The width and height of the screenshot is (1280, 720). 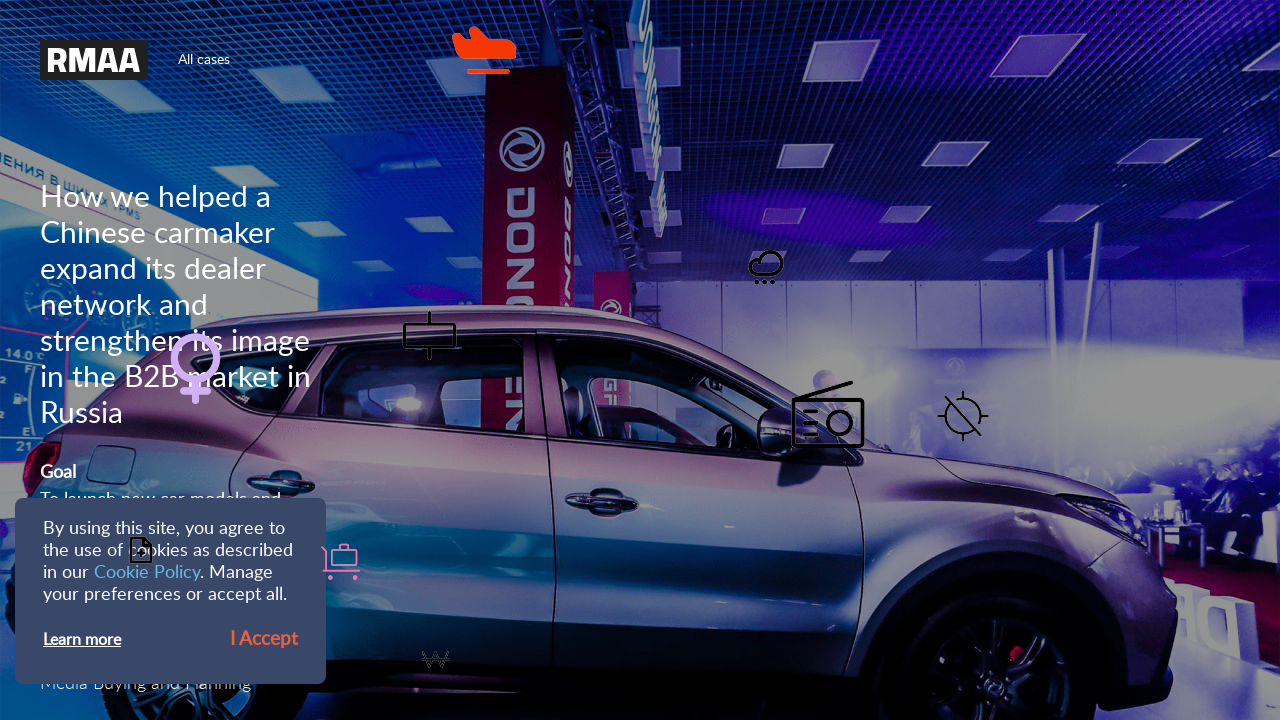 What do you see at coordinates (340, 561) in the screenshot?
I see `access luggage or baggage services` at bounding box center [340, 561].